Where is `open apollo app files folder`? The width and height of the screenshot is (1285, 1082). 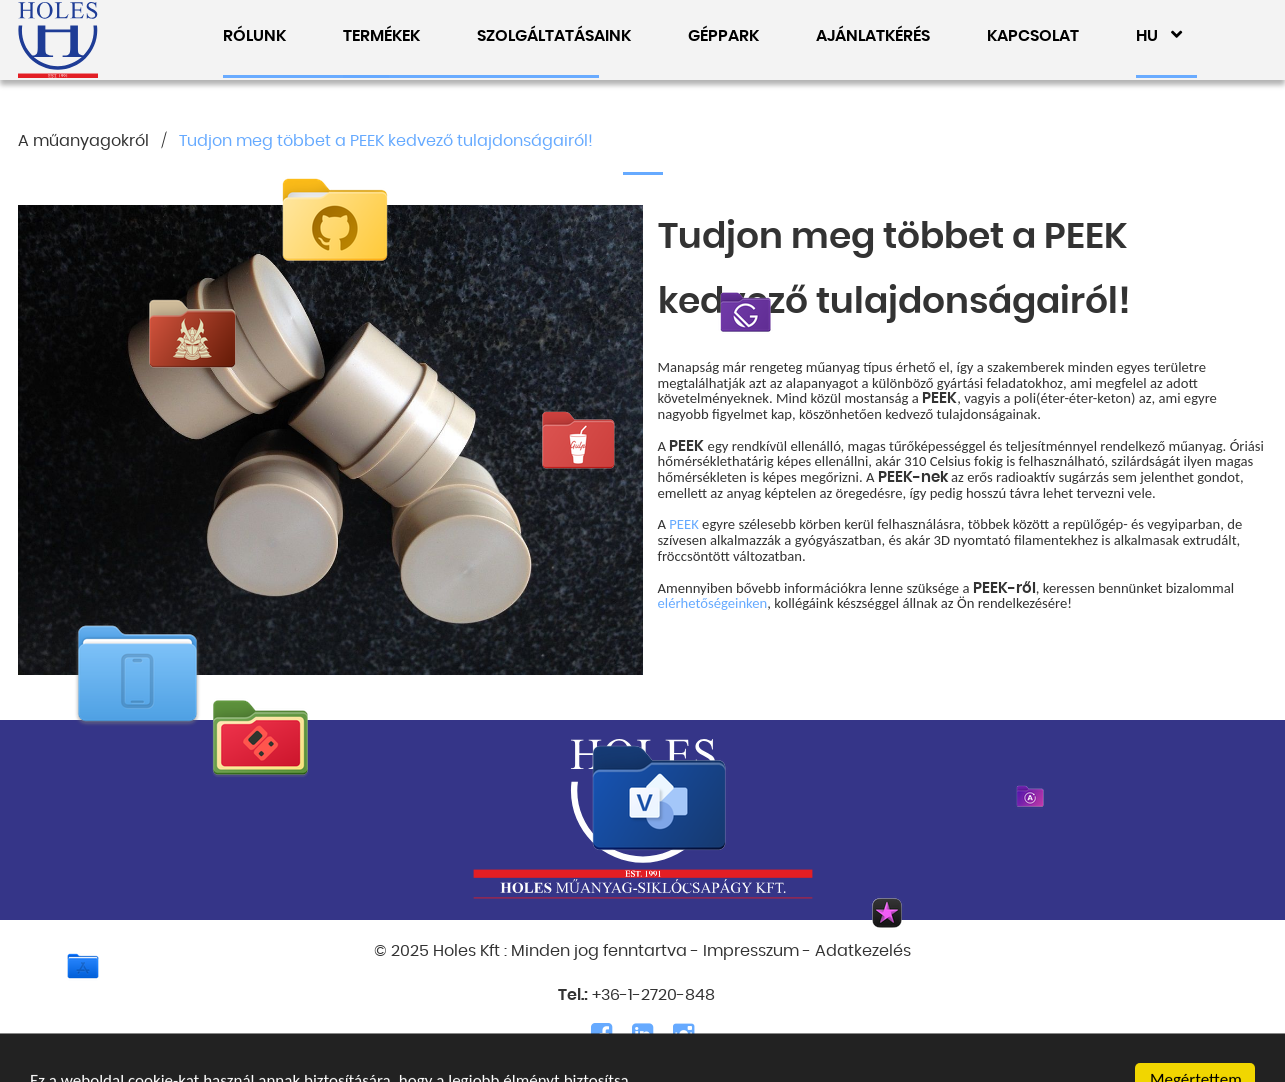 open apollo app files folder is located at coordinates (1030, 797).